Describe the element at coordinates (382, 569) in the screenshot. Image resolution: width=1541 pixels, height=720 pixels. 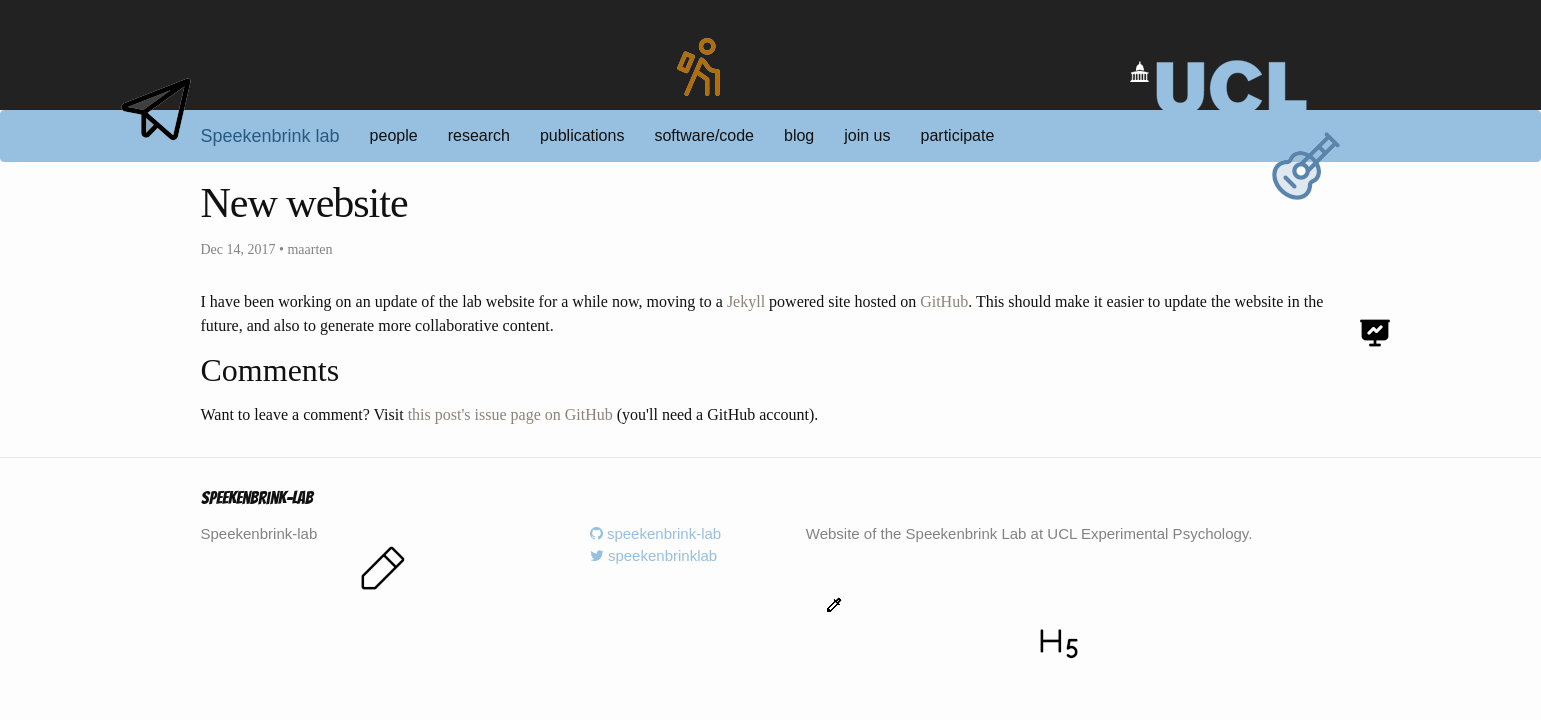
I see `edit content or text` at that location.